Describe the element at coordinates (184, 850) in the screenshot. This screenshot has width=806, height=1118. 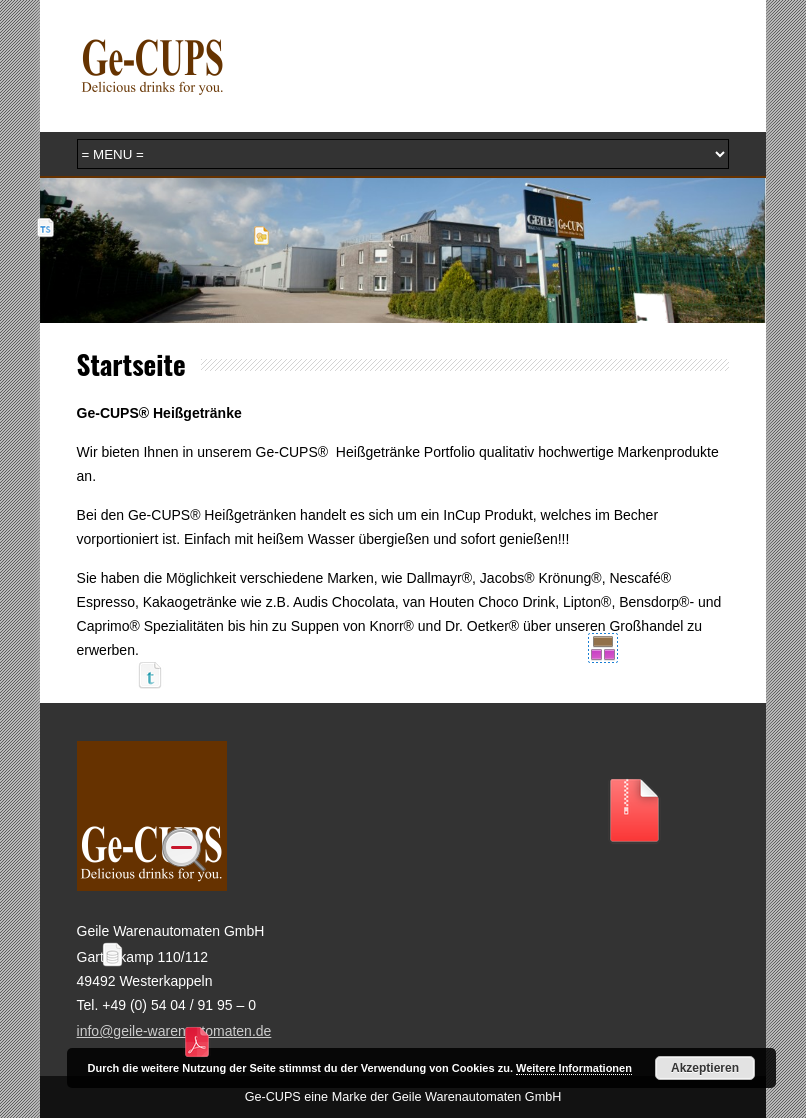
I see `zoom out to see more content` at that location.